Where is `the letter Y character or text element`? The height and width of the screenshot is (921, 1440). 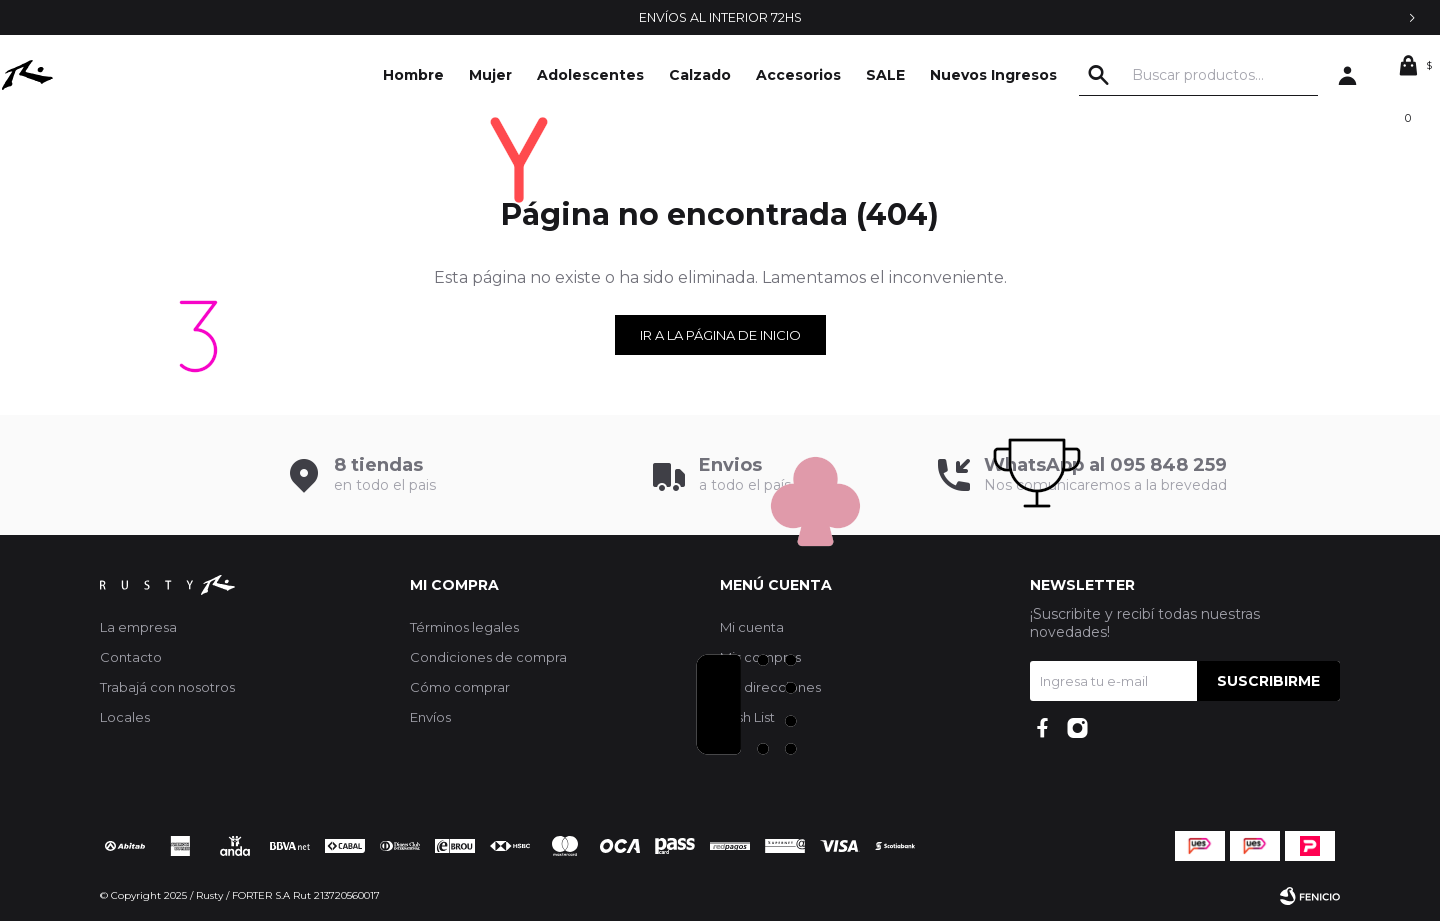 the letter Y character or text element is located at coordinates (519, 160).